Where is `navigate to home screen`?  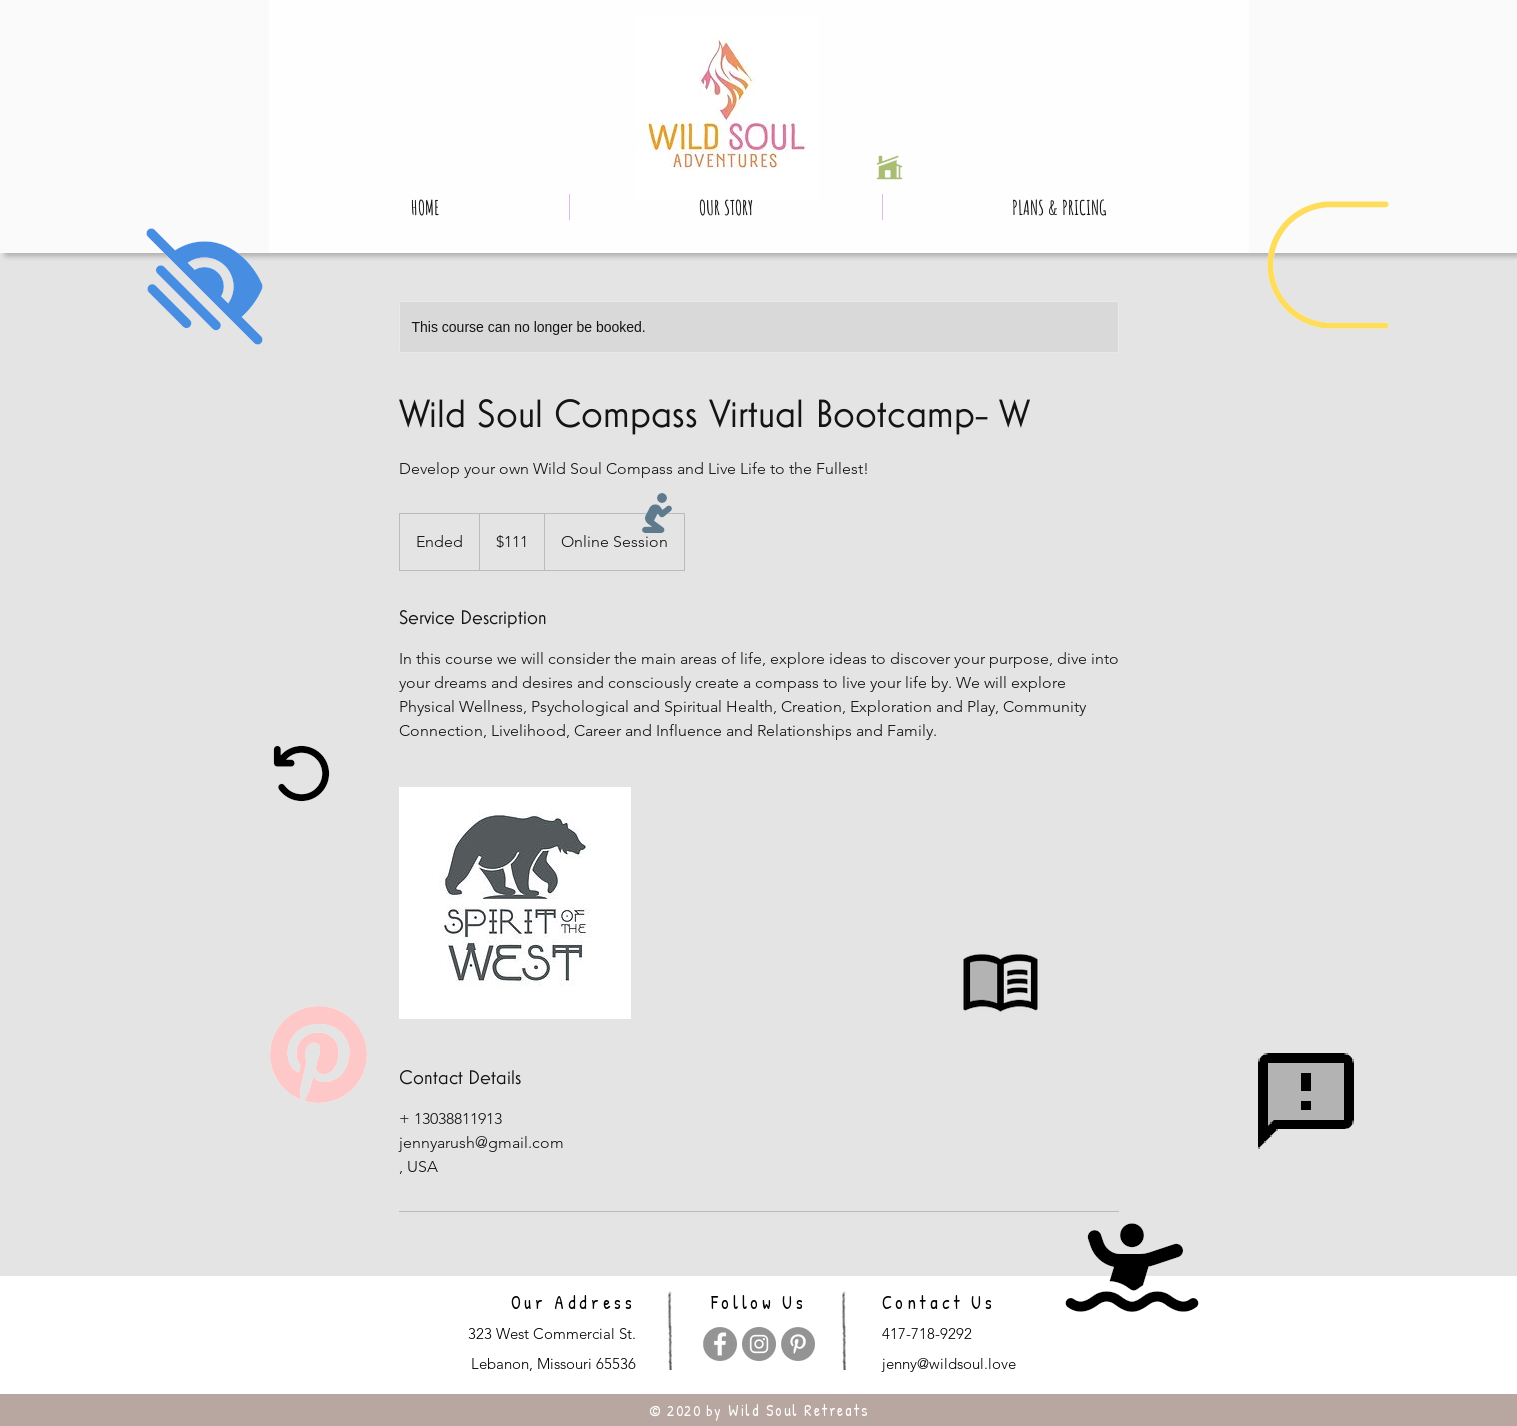
navigate to home screen is located at coordinates (889, 167).